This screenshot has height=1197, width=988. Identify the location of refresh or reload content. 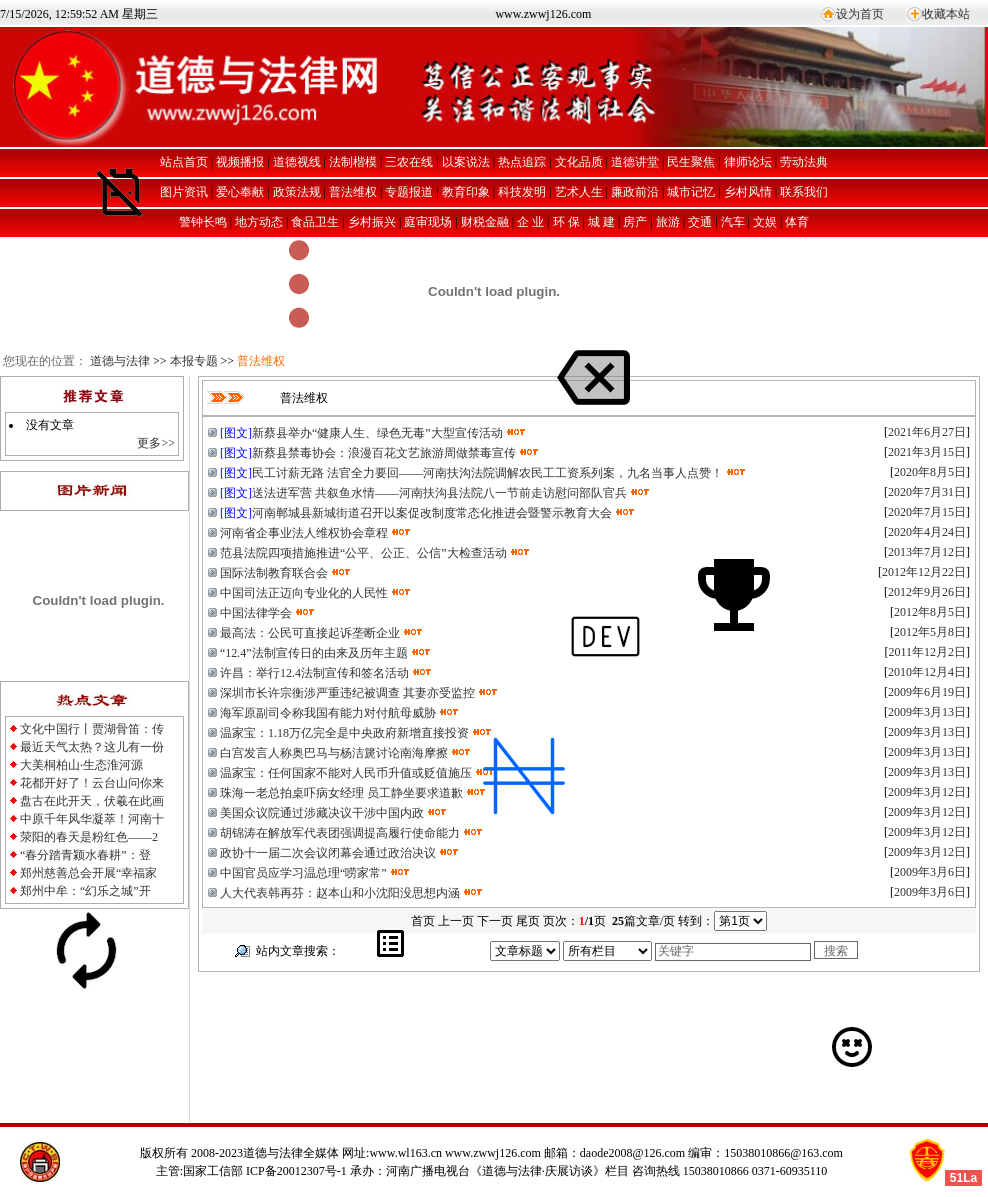
(86, 950).